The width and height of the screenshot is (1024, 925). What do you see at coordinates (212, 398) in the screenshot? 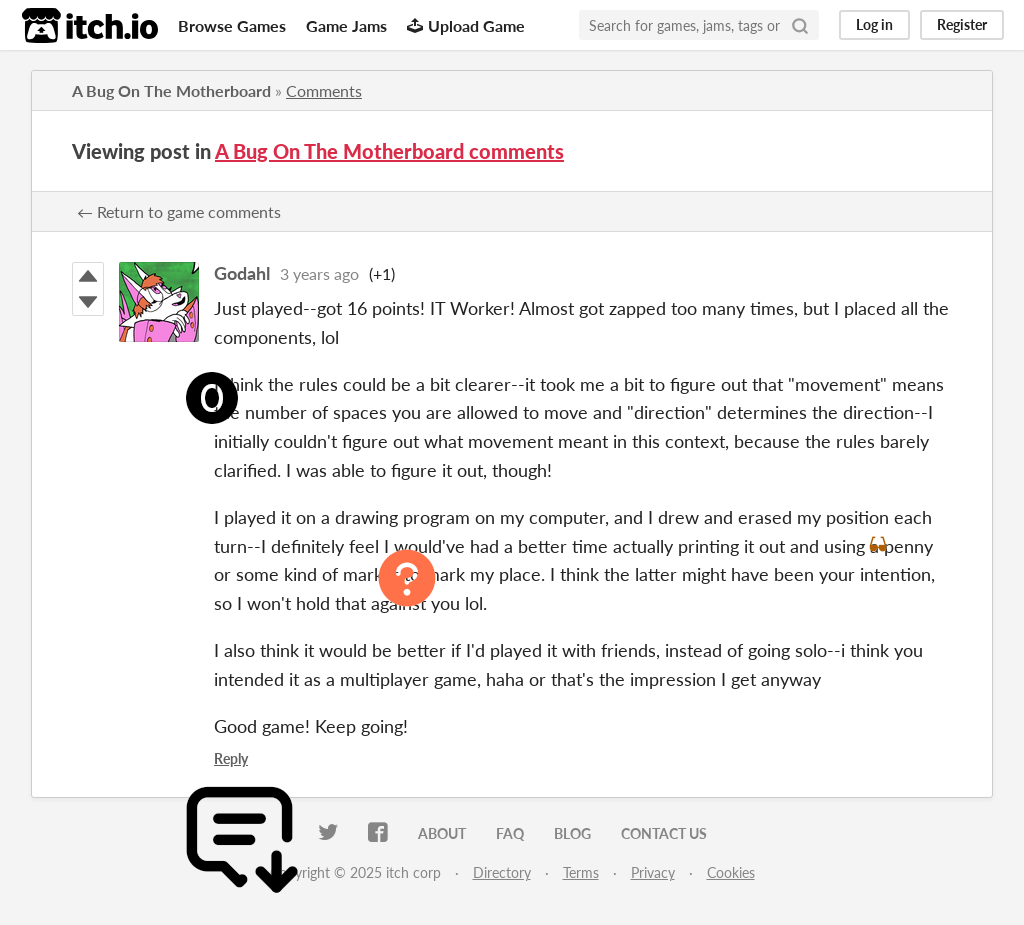
I see `indicates zero items or empty count` at bounding box center [212, 398].